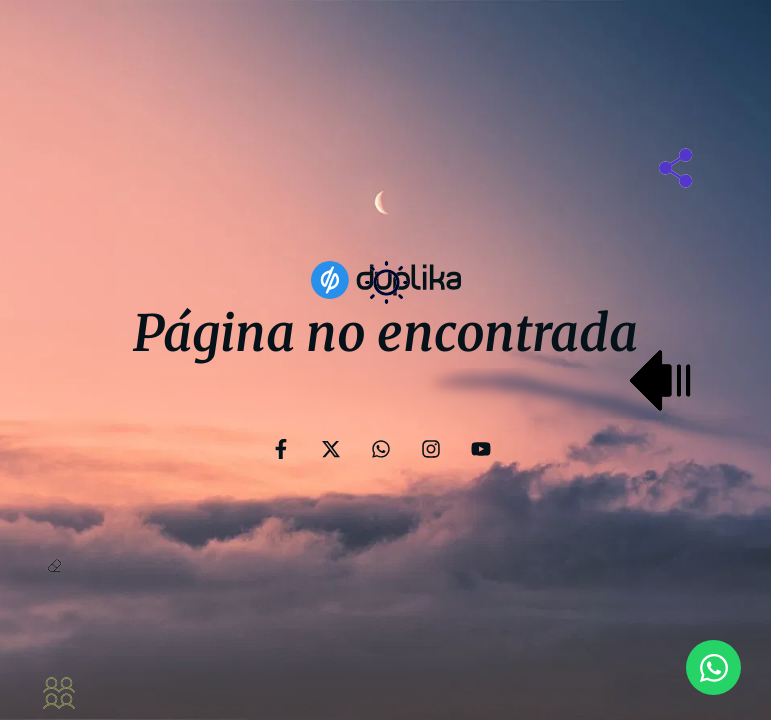  What do you see at coordinates (386, 282) in the screenshot?
I see `reduce screen brightness` at bounding box center [386, 282].